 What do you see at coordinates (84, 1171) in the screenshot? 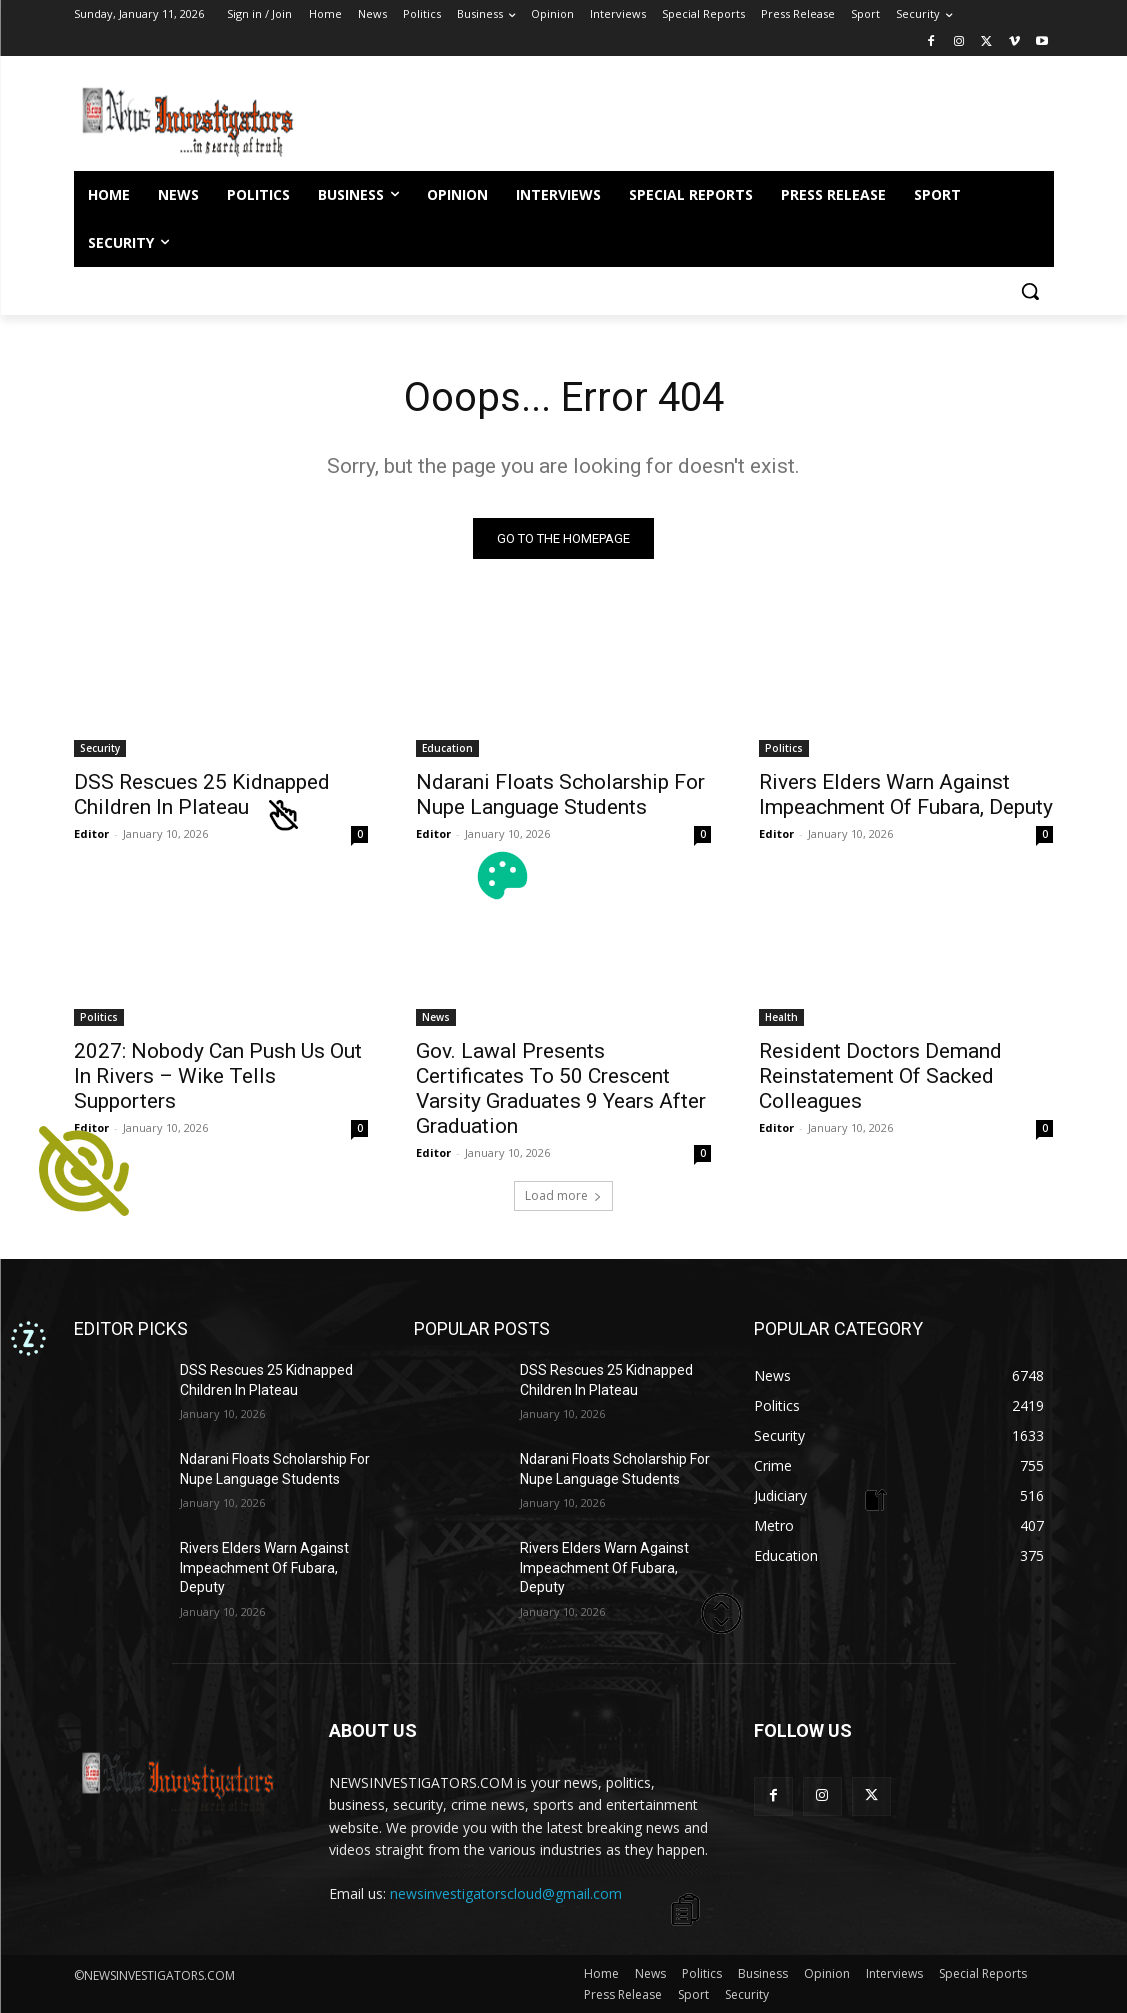
I see `disable spiral or swirl effect` at bounding box center [84, 1171].